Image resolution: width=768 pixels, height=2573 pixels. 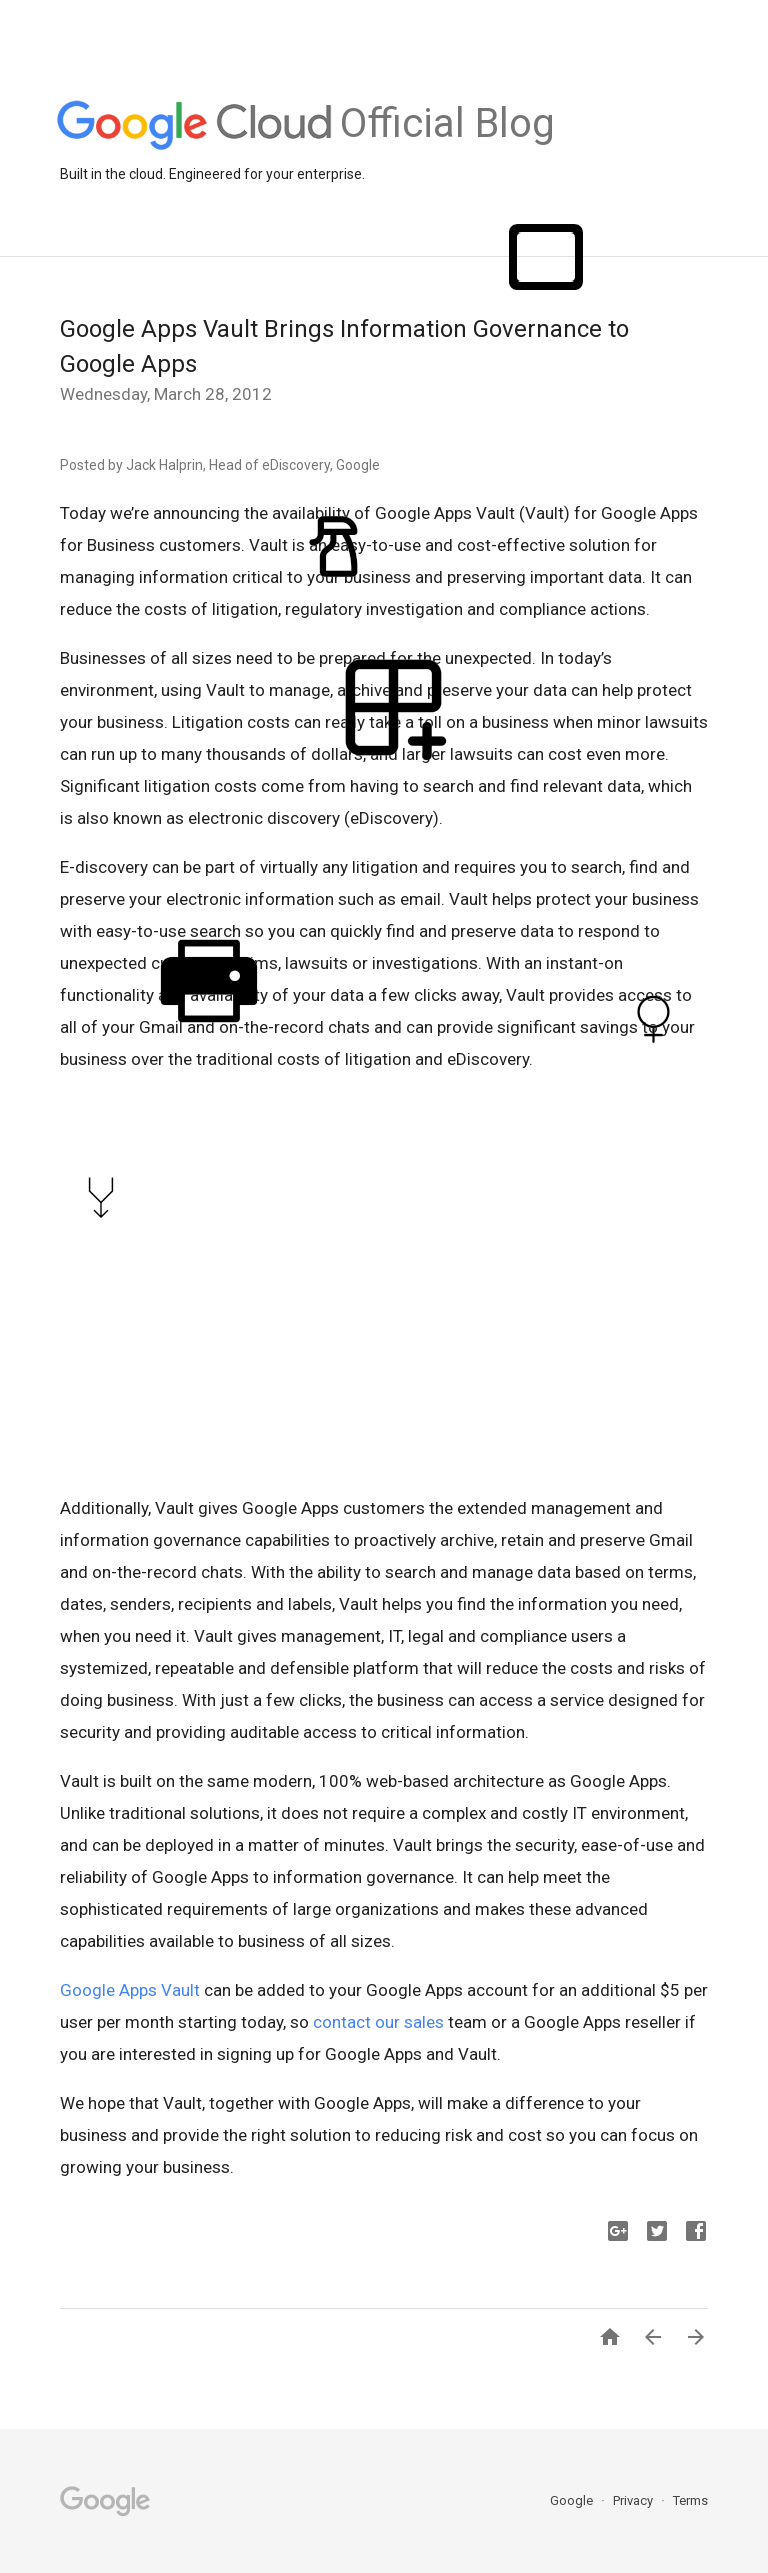 I want to click on merge branches or items together, so click(x=101, y=1196).